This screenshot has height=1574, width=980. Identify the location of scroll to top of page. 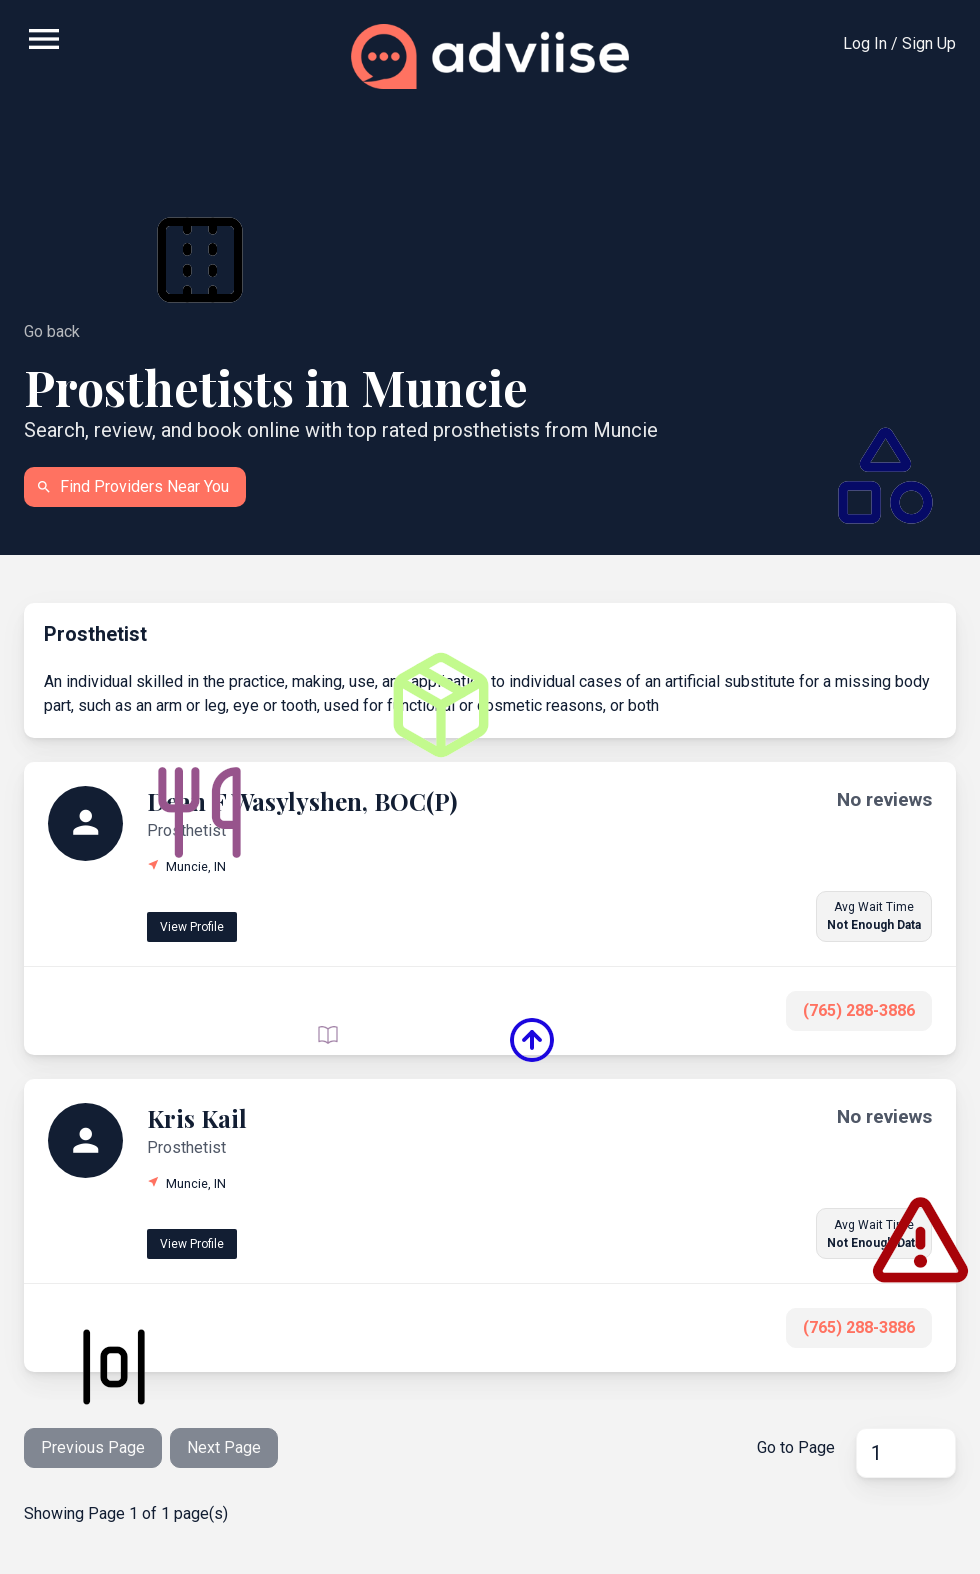
(532, 1040).